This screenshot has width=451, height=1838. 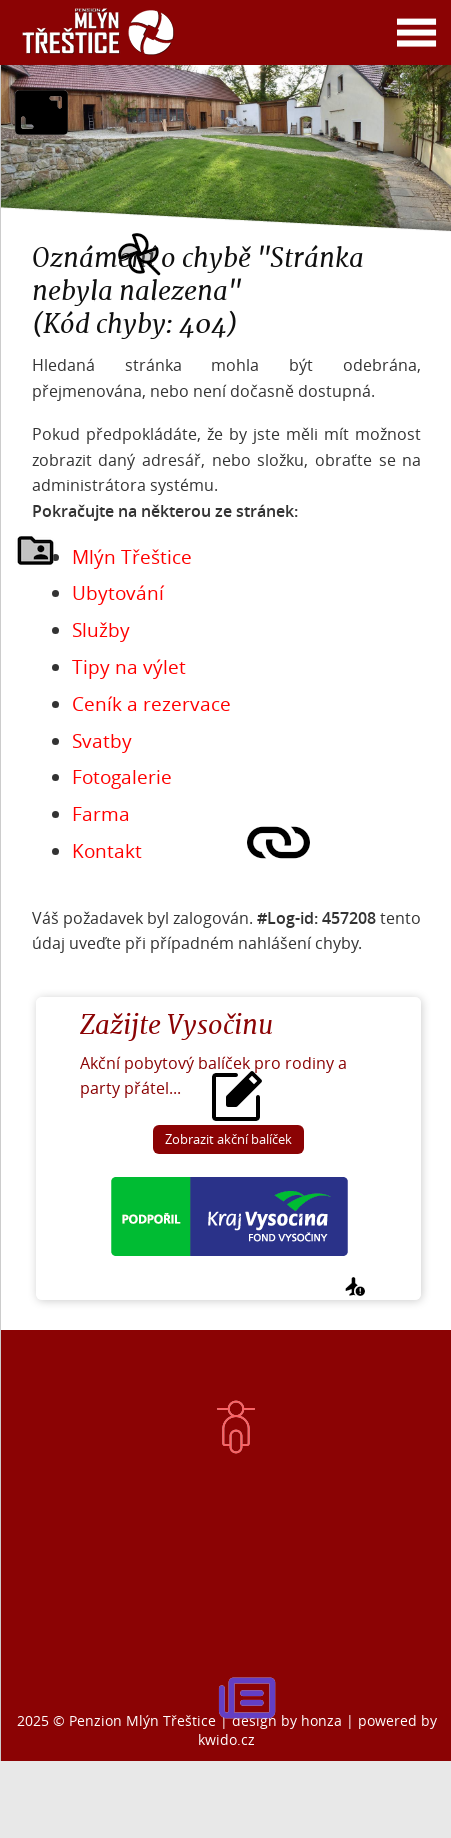 What do you see at coordinates (41, 112) in the screenshot?
I see `enter fullscreen mode` at bounding box center [41, 112].